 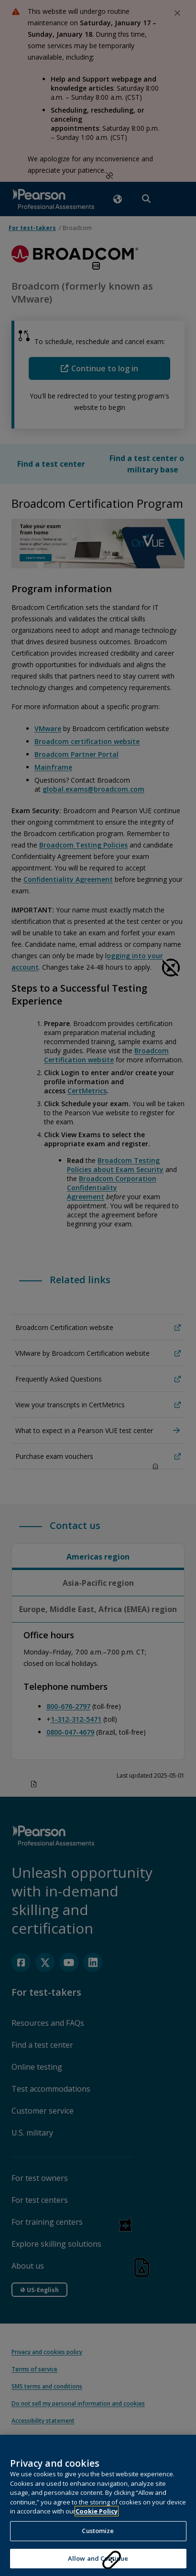 I want to click on disable compass or navigation features, so click(x=171, y=967).